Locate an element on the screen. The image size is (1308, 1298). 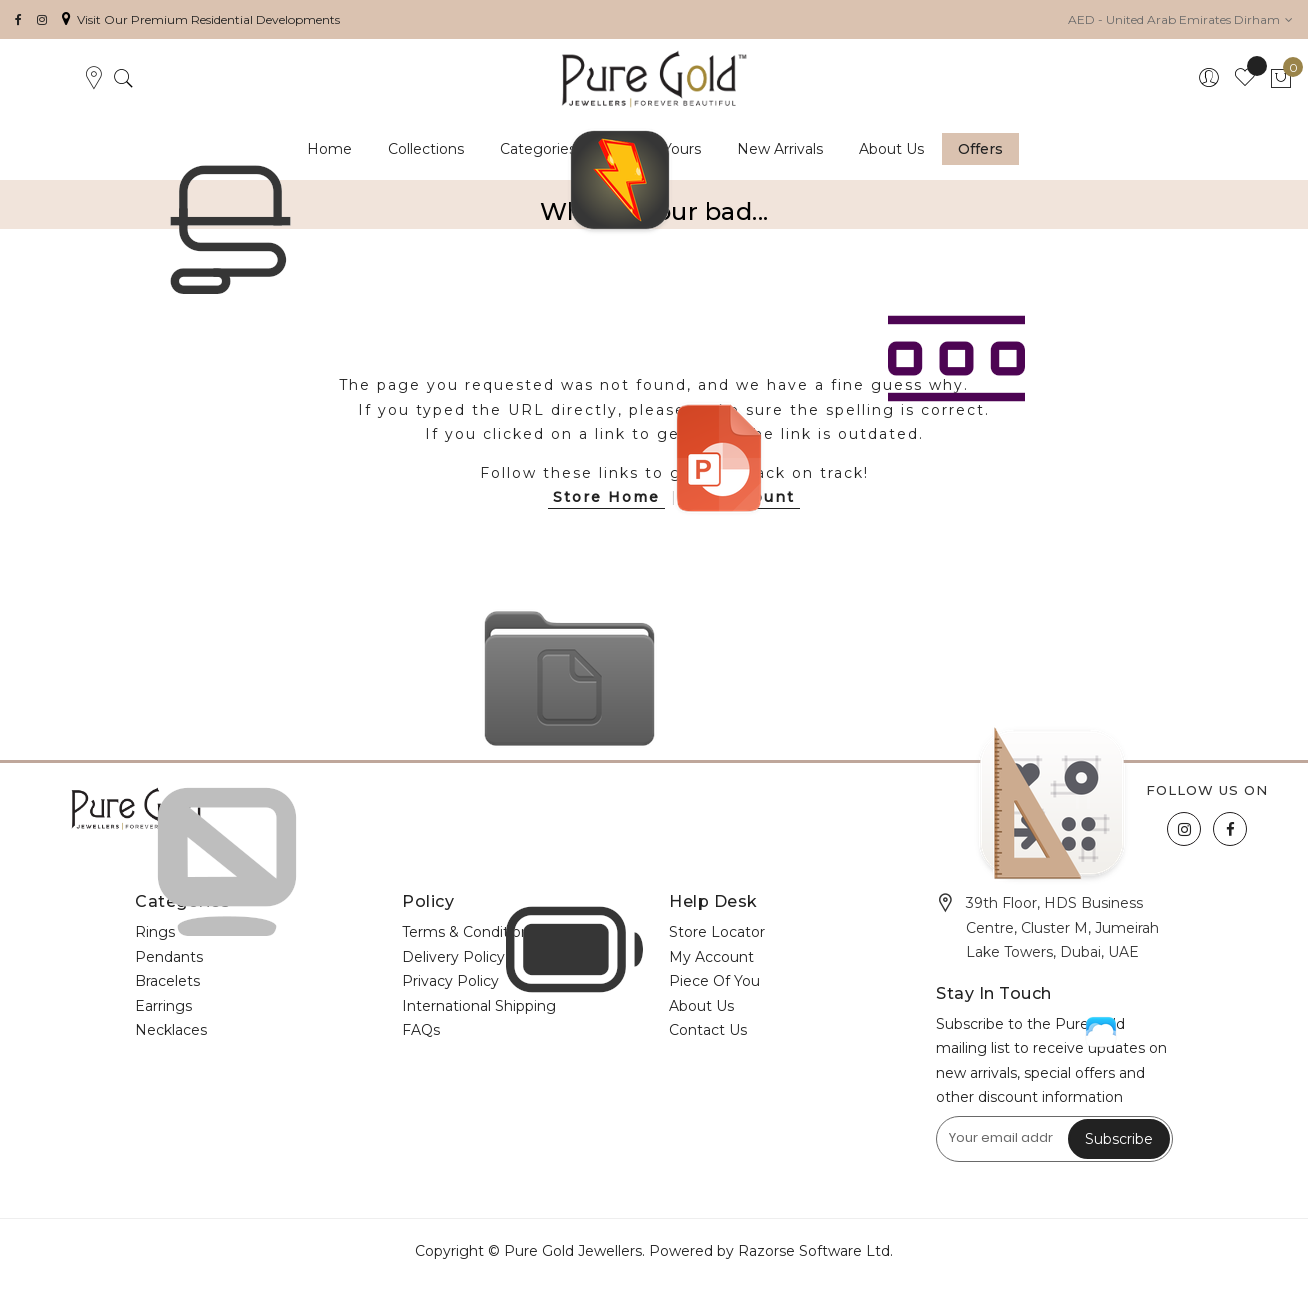
connect to a USB dock or hub is located at coordinates (230, 225).